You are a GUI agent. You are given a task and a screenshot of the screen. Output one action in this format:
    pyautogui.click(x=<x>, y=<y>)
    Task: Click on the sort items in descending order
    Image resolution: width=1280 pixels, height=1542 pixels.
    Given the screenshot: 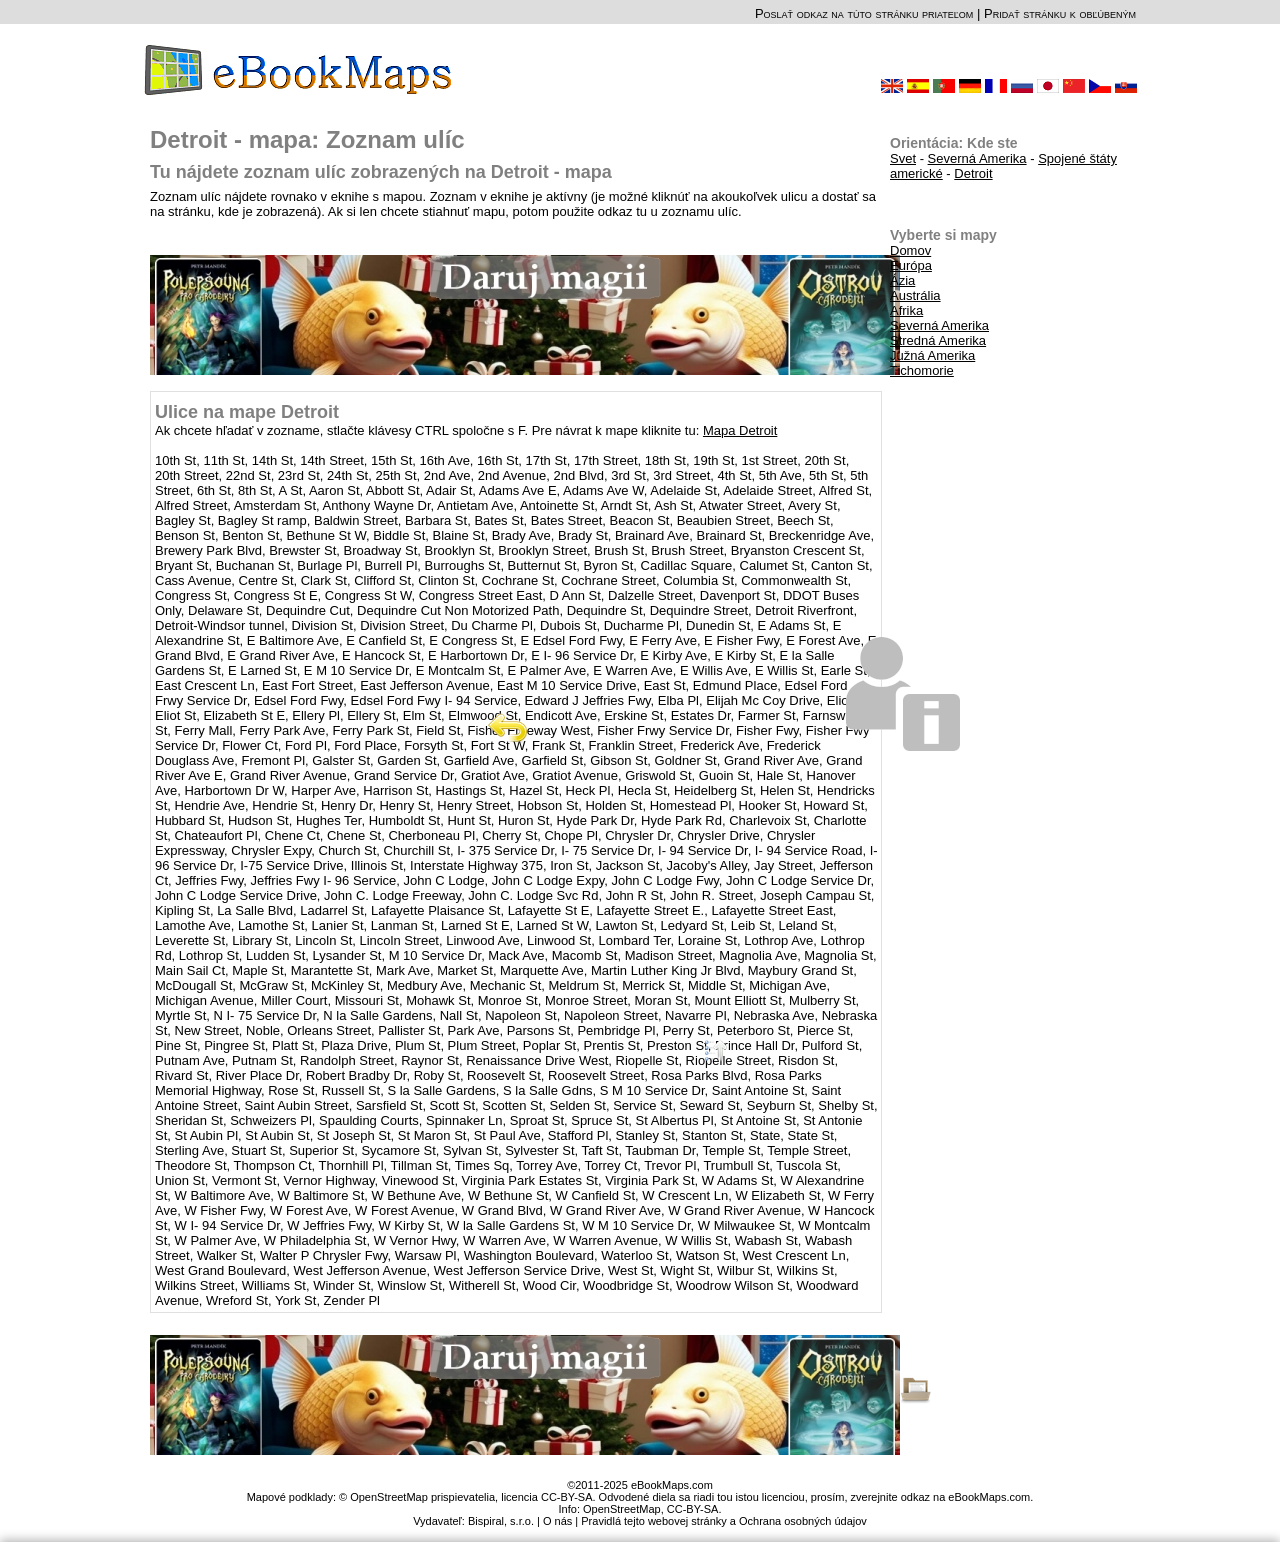 What is the action you would take?
    pyautogui.click(x=717, y=1051)
    